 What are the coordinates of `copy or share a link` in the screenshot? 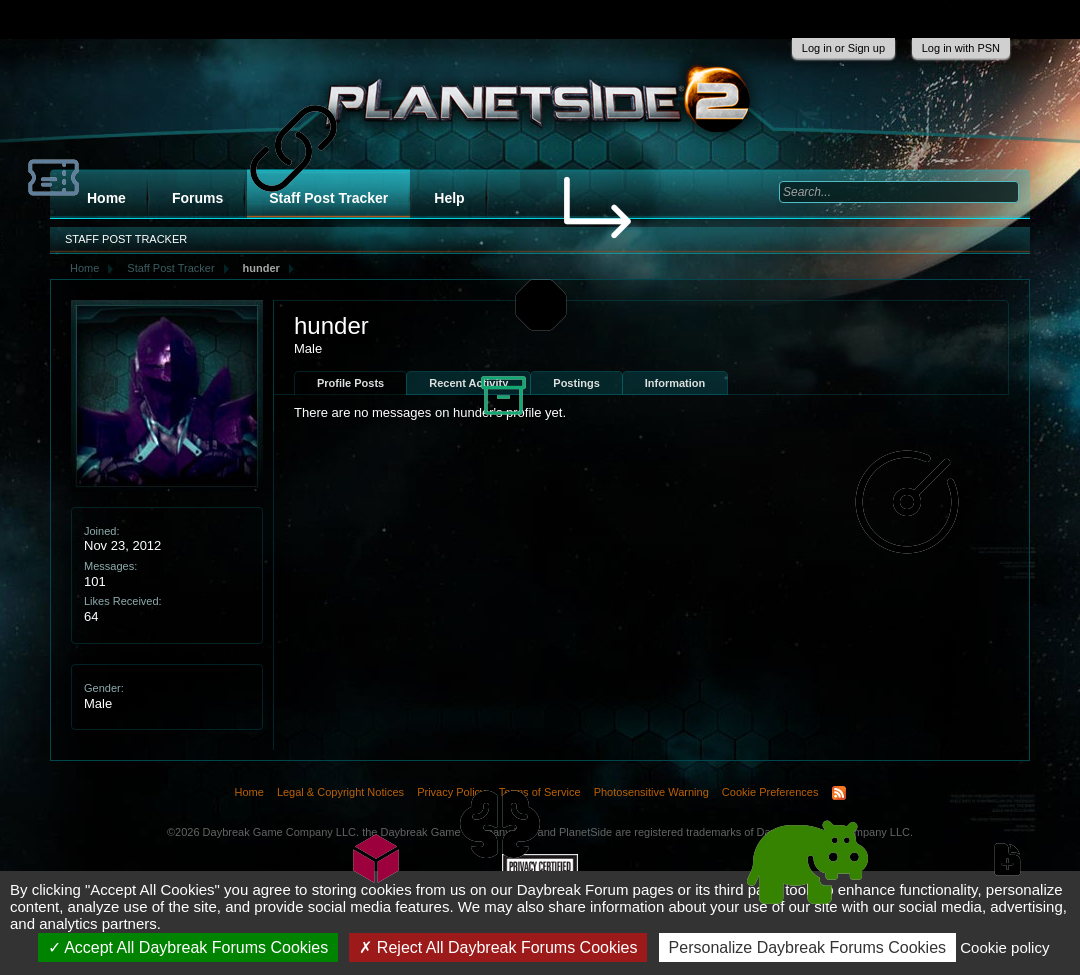 It's located at (293, 148).